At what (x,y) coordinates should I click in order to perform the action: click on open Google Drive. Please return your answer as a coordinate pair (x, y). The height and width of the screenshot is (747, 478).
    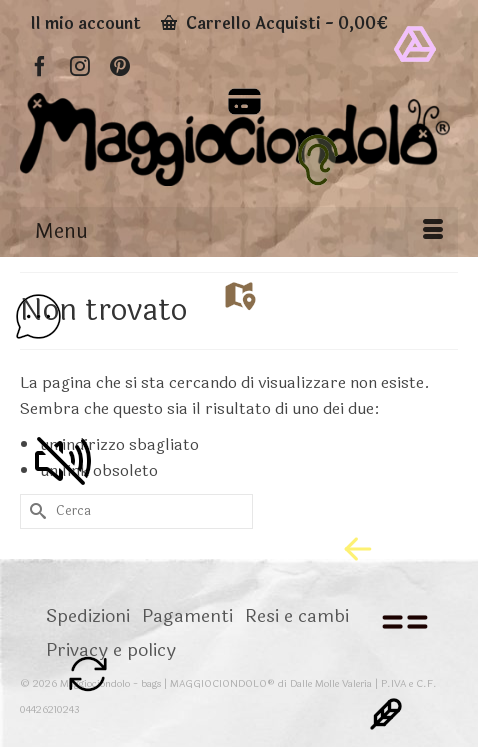
    Looking at the image, I should click on (415, 43).